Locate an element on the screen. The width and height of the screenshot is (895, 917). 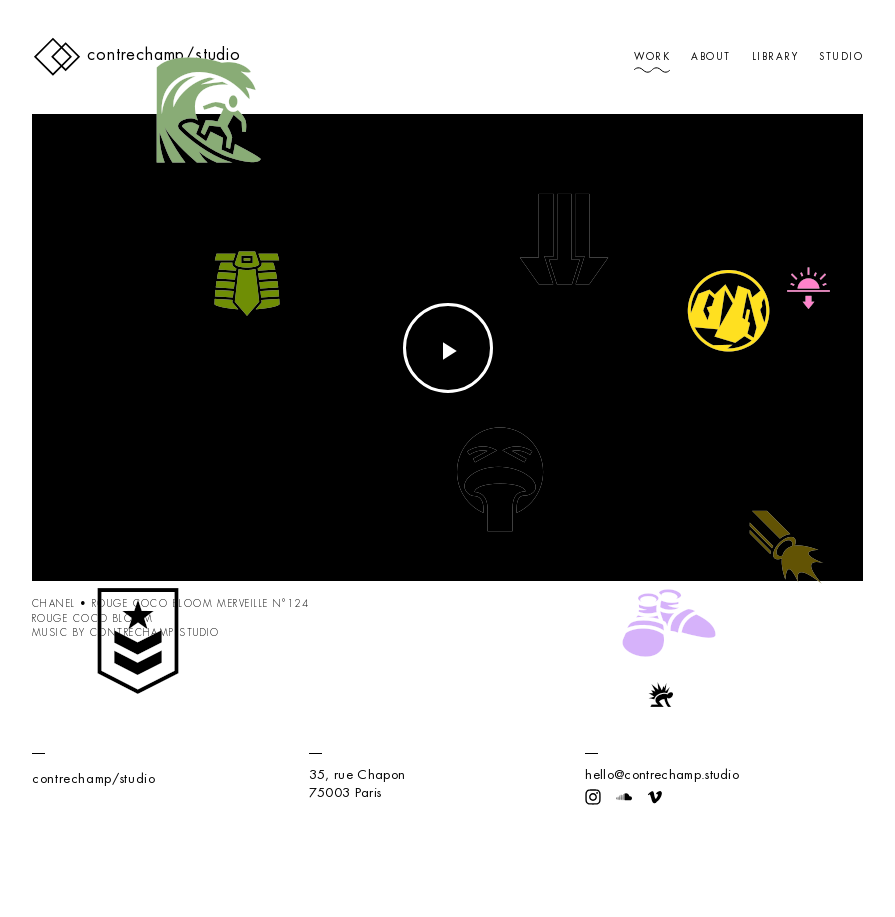
indicates arctic or cold climate game environment is located at coordinates (728, 310).